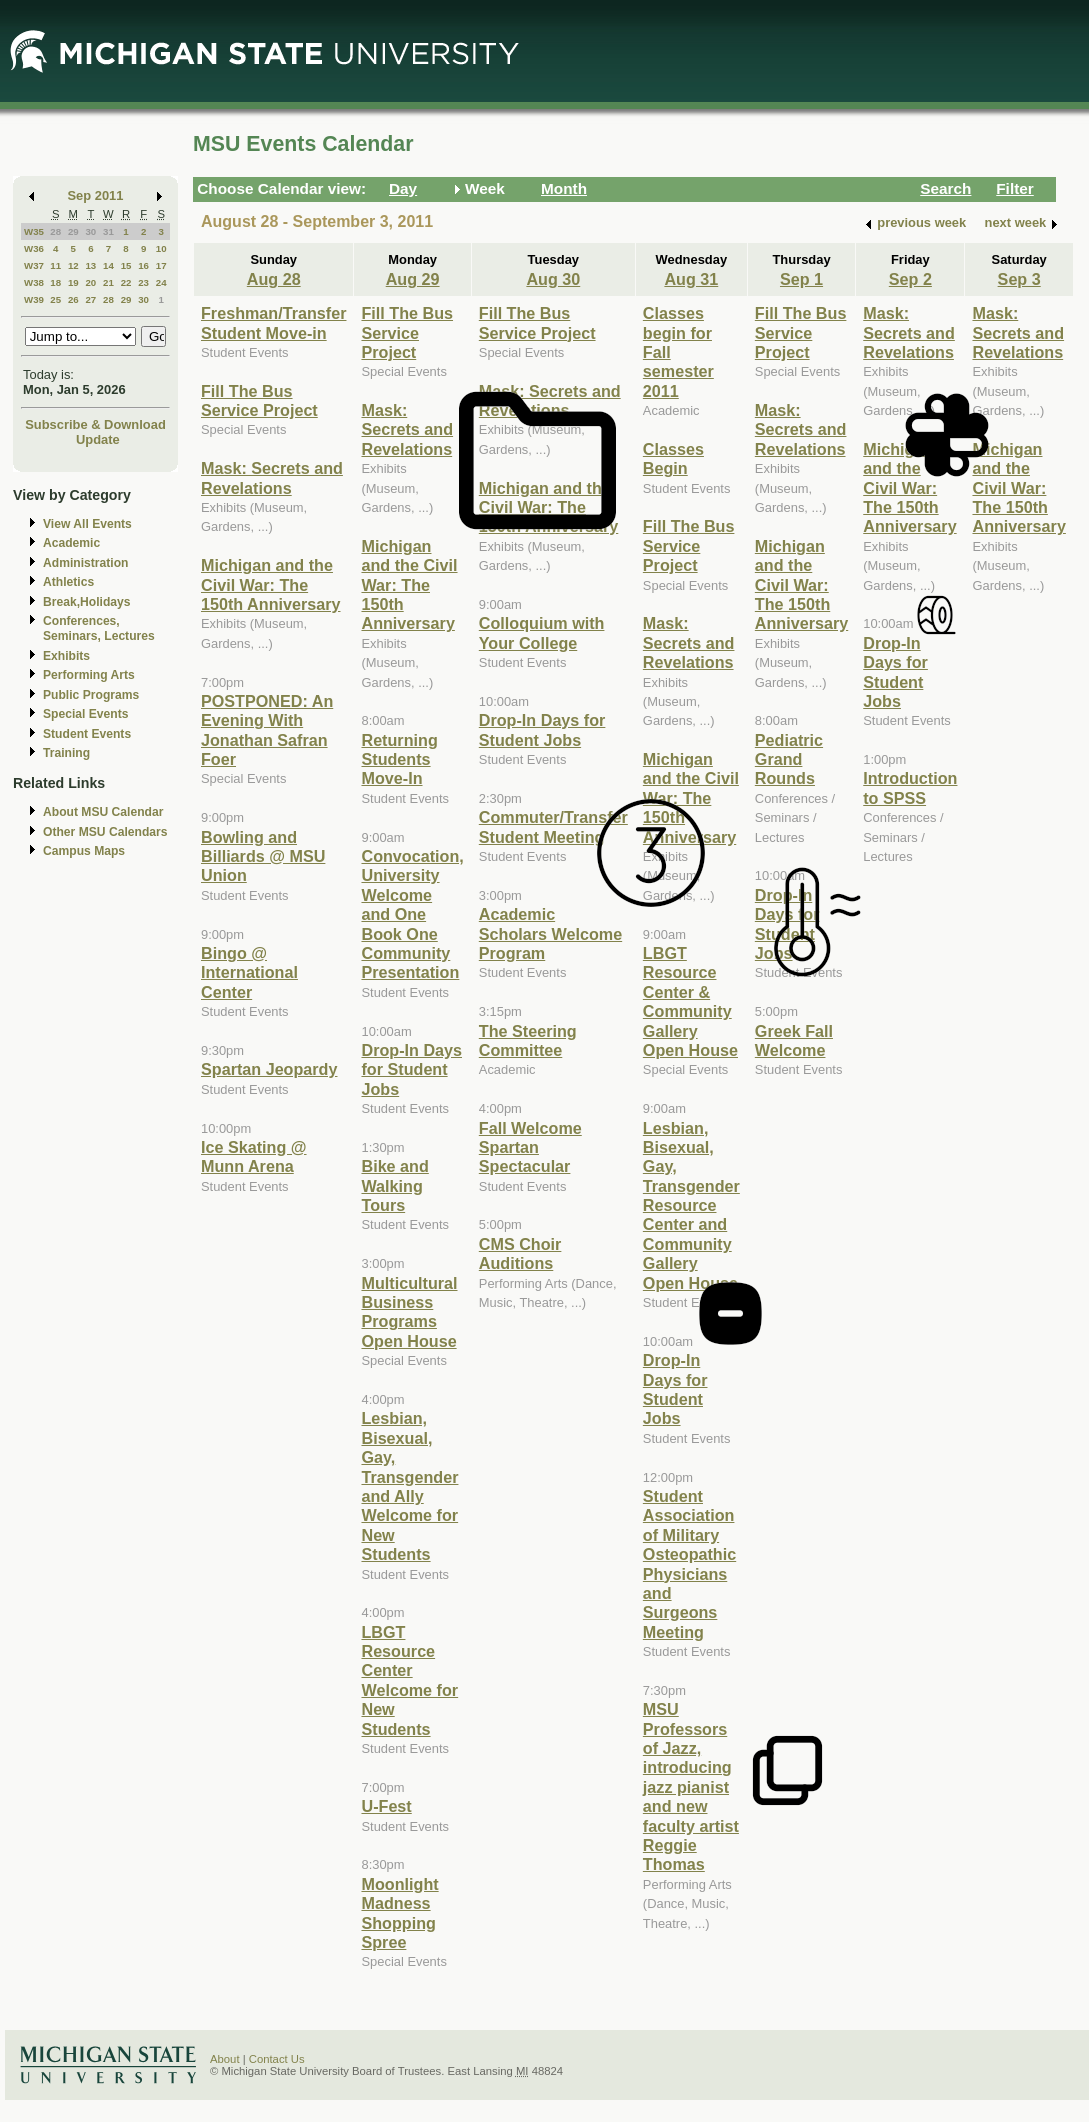  What do you see at coordinates (947, 435) in the screenshot?
I see `open Slack messaging app` at bounding box center [947, 435].